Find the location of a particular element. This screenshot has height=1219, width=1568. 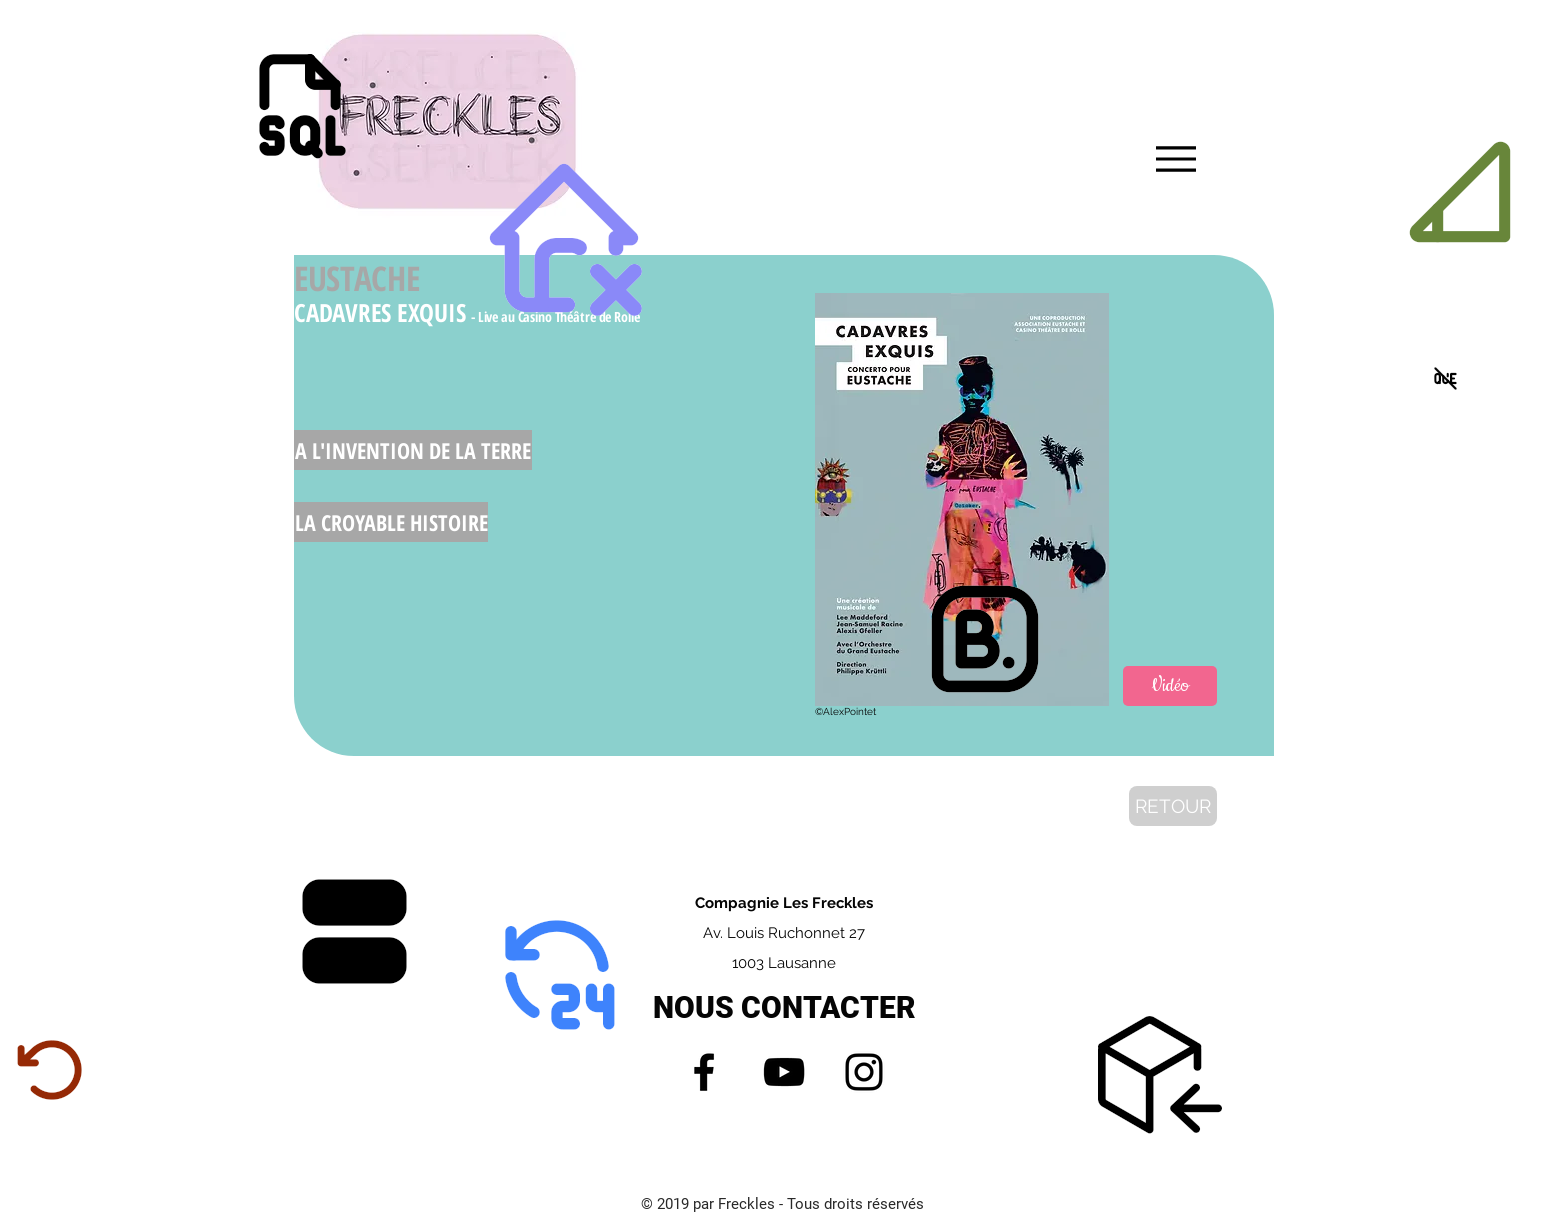

visit booking.com is located at coordinates (985, 639).